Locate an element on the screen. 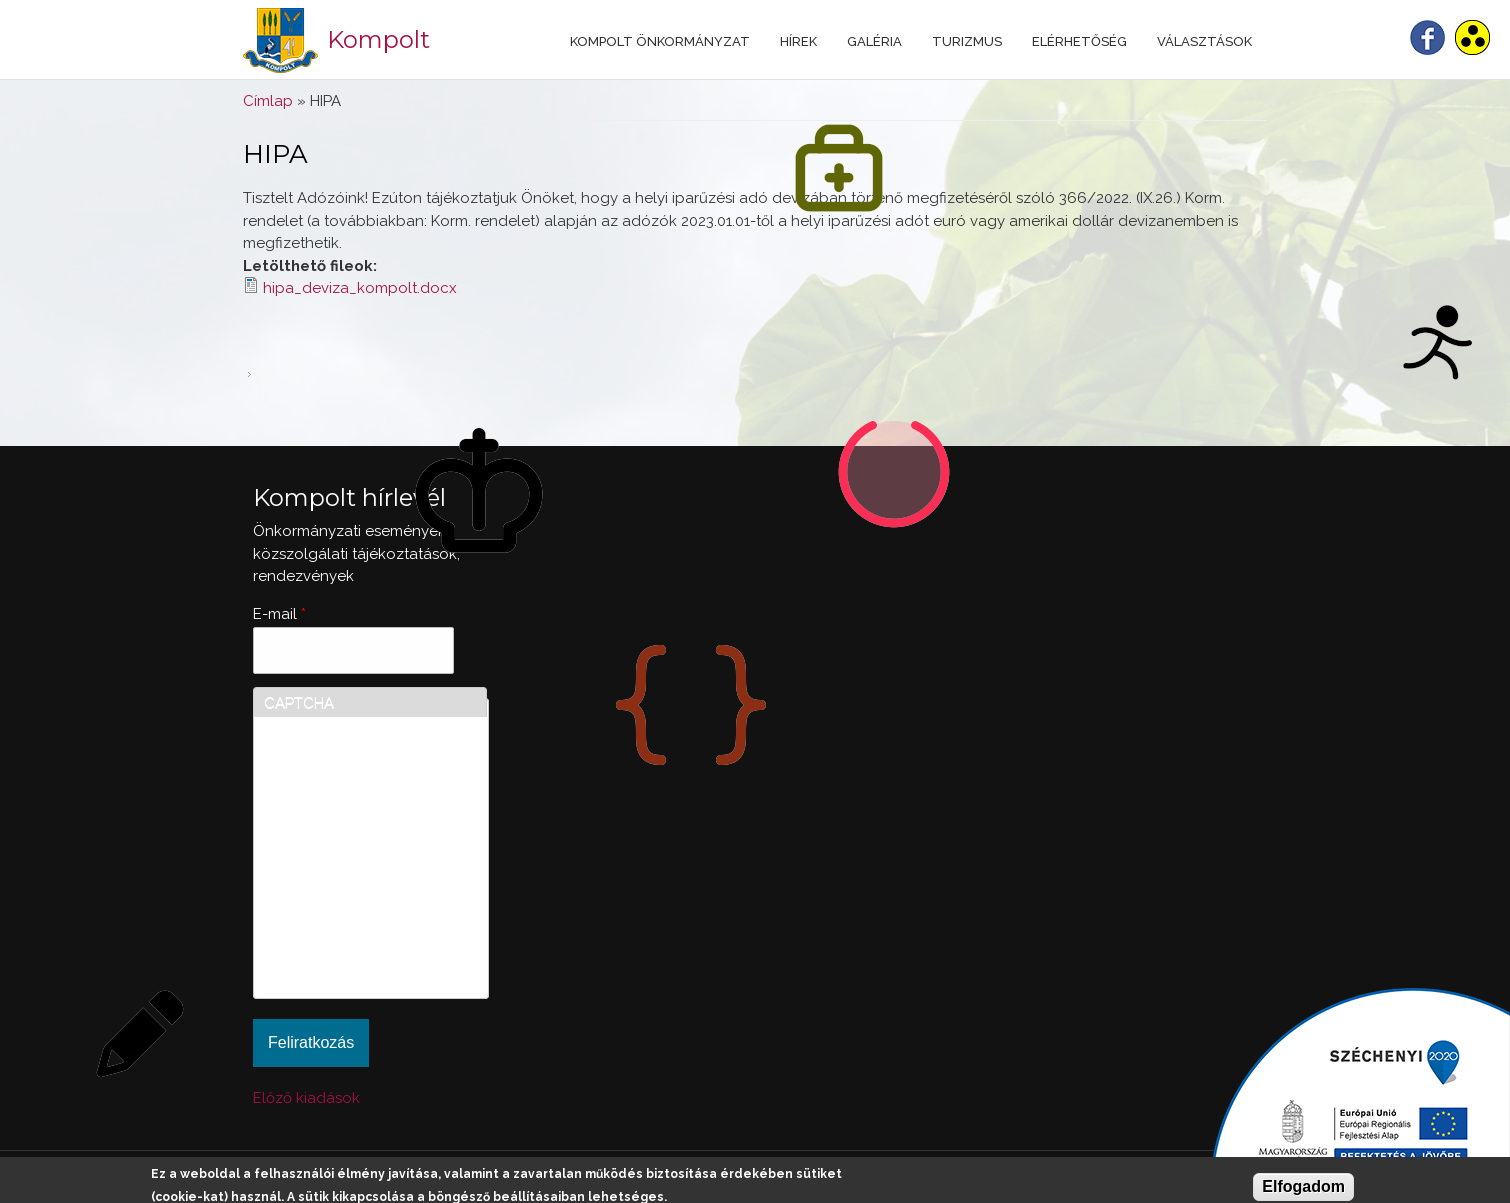 This screenshot has height=1203, width=1510. view or edit code is located at coordinates (691, 705).